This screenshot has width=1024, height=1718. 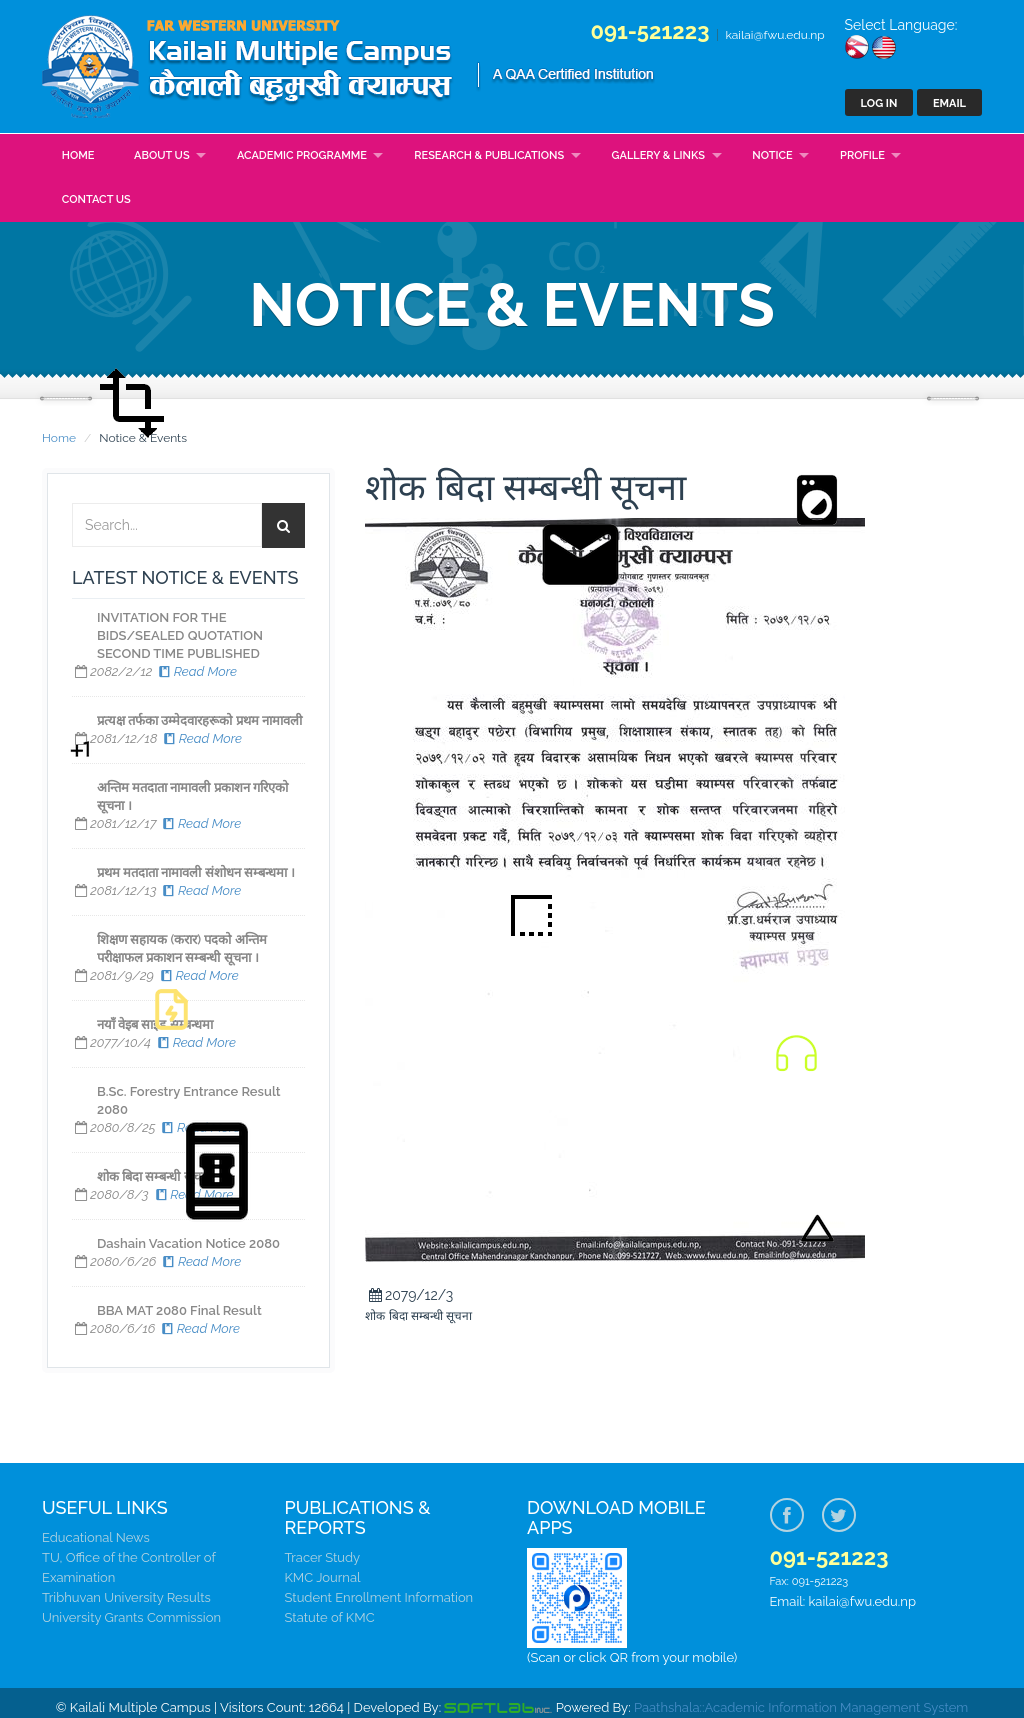 What do you see at coordinates (217, 1171) in the screenshot?
I see `book an appointment or reservation online` at bounding box center [217, 1171].